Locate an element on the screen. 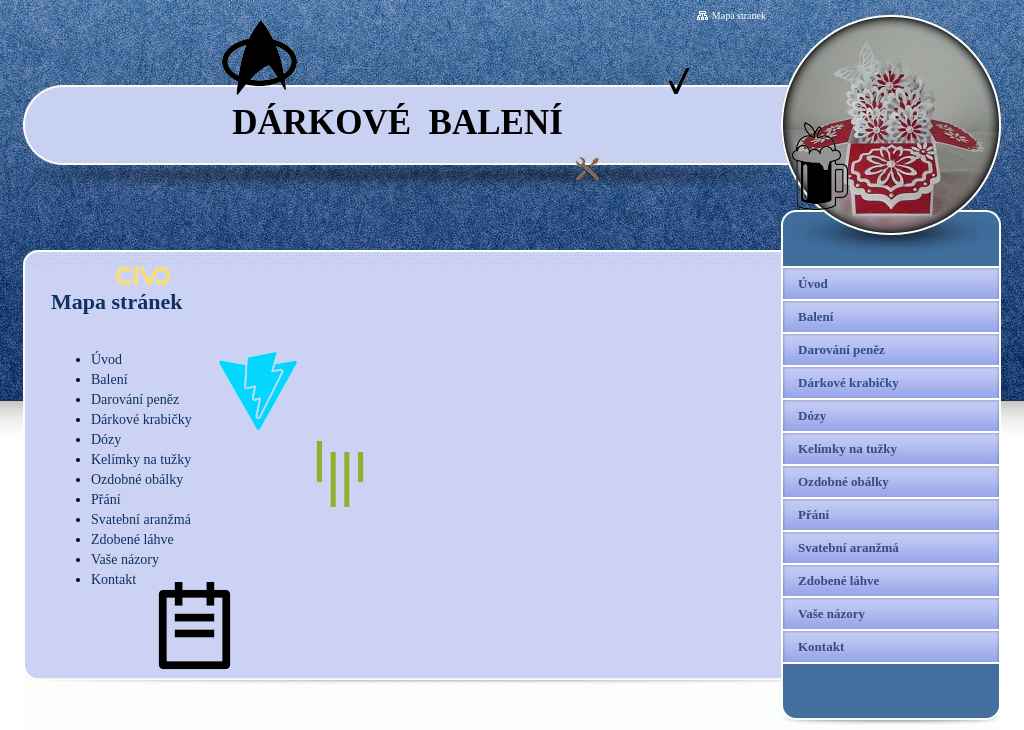 Image resolution: width=1024 pixels, height=730 pixels. open gitter chat application is located at coordinates (340, 474).